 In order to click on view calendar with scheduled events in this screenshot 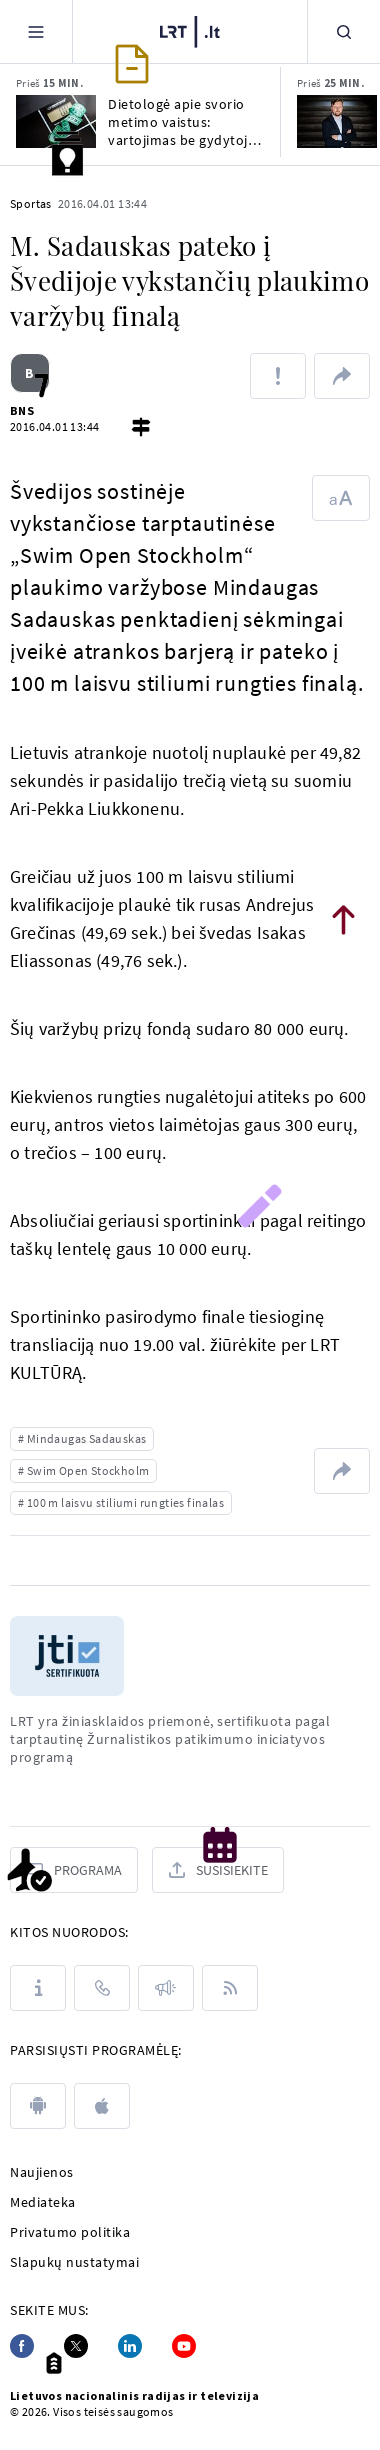, I will do `click(220, 1846)`.